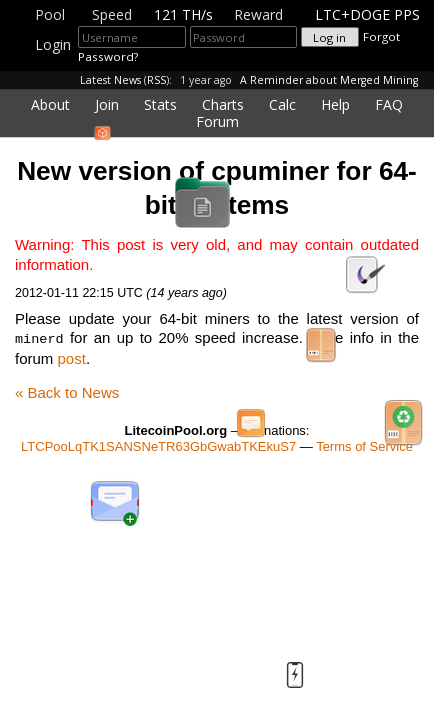 The width and height of the screenshot is (434, 720). What do you see at coordinates (403, 422) in the screenshot?
I see `indicates package cleanup or removal in progress` at bounding box center [403, 422].